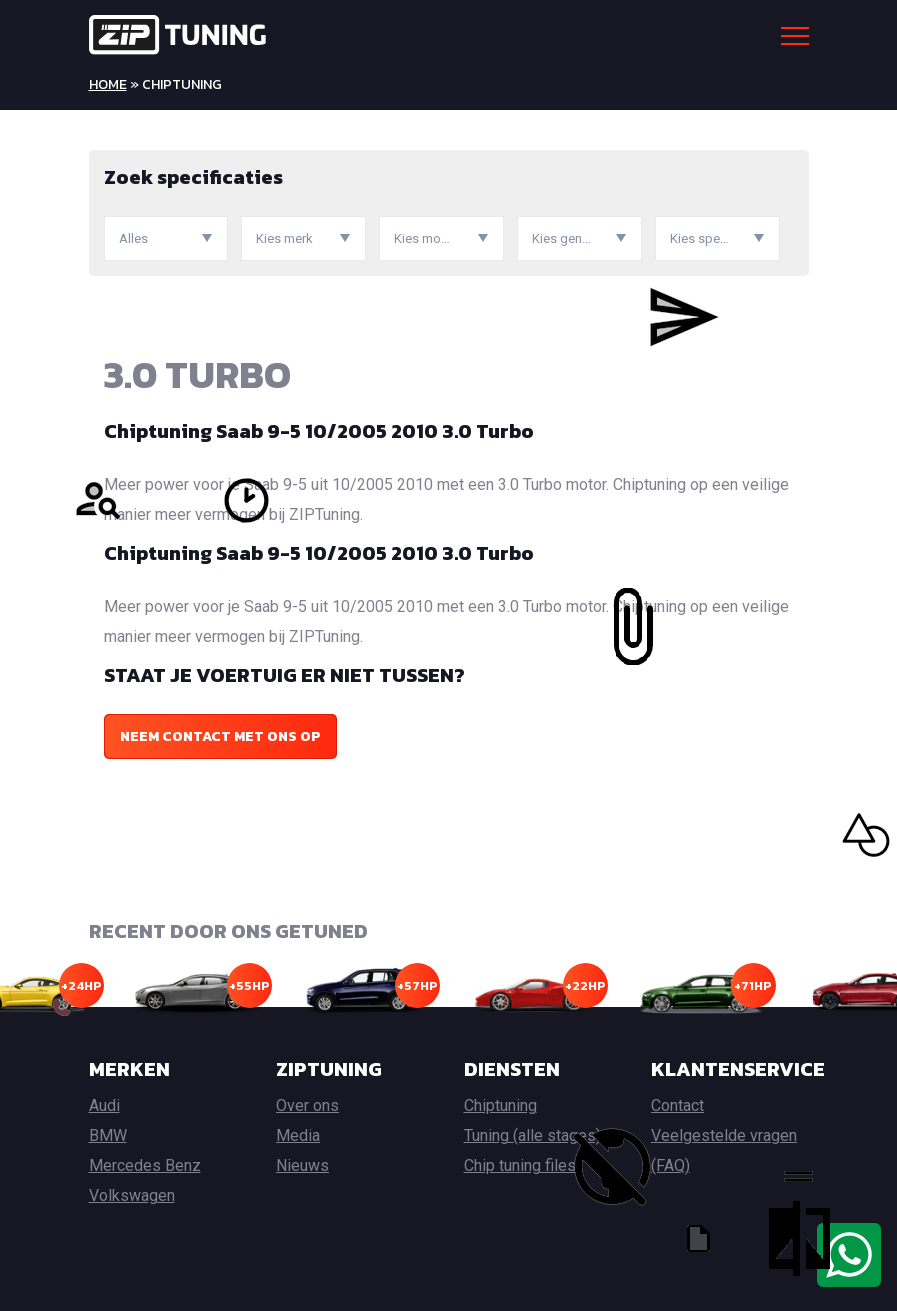 Image resolution: width=897 pixels, height=1311 pixels. I want to click on view current time, so click(246, 500).